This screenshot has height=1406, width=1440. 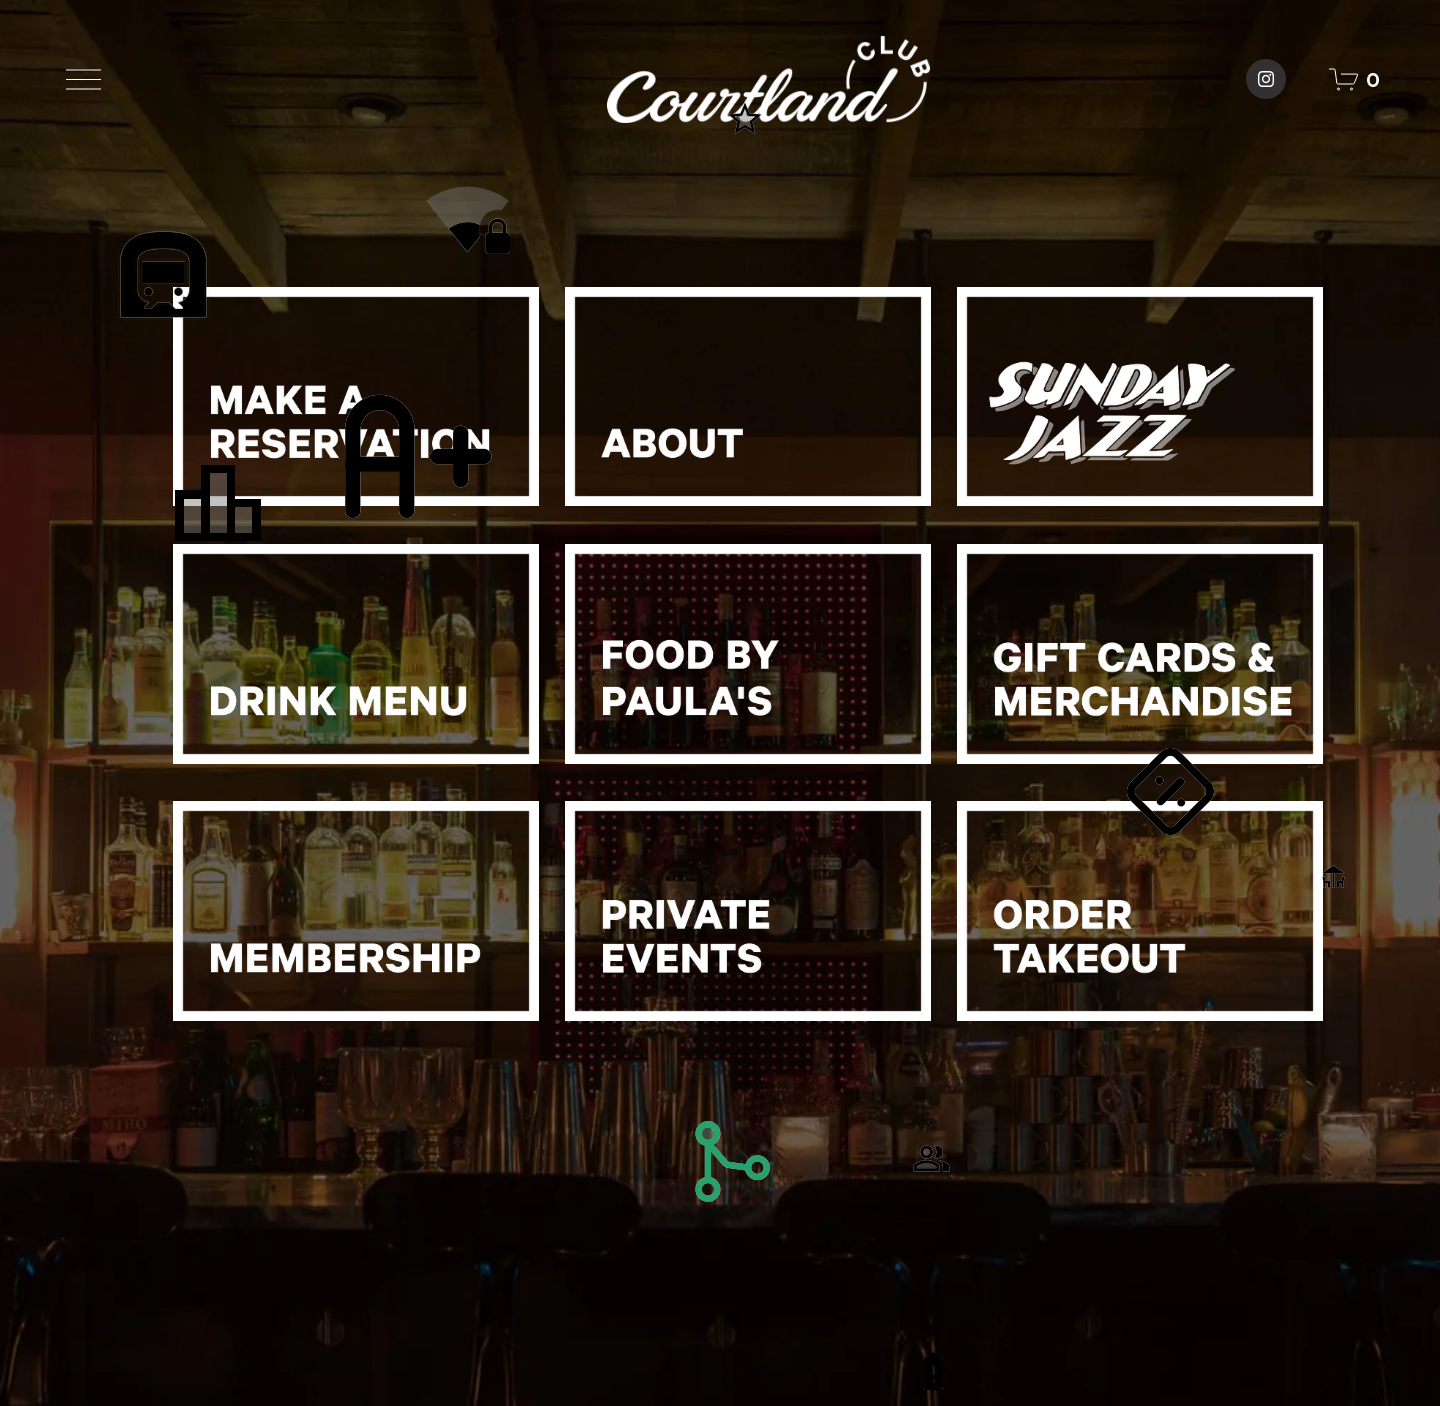 I want to click on add item to favorites, so click(x=745, y=119).